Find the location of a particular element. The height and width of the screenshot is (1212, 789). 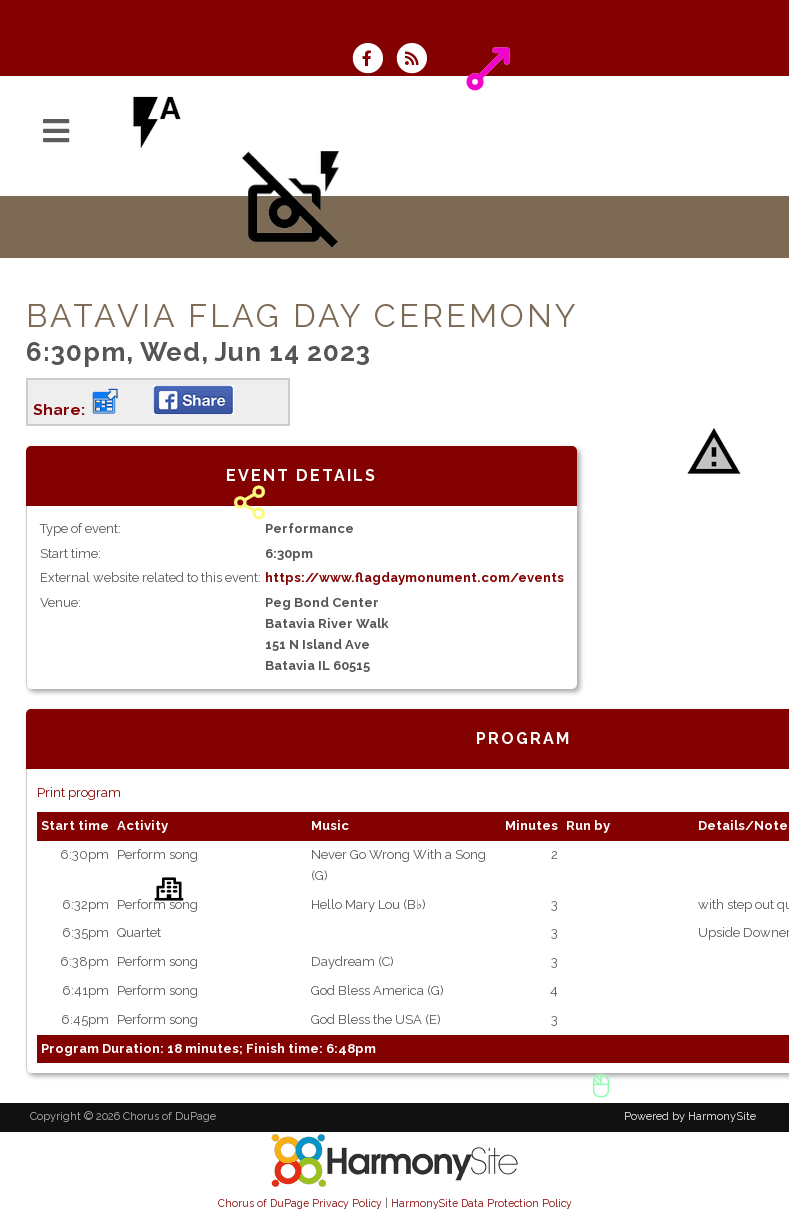

share content with others is located at coordinates (249, 502).